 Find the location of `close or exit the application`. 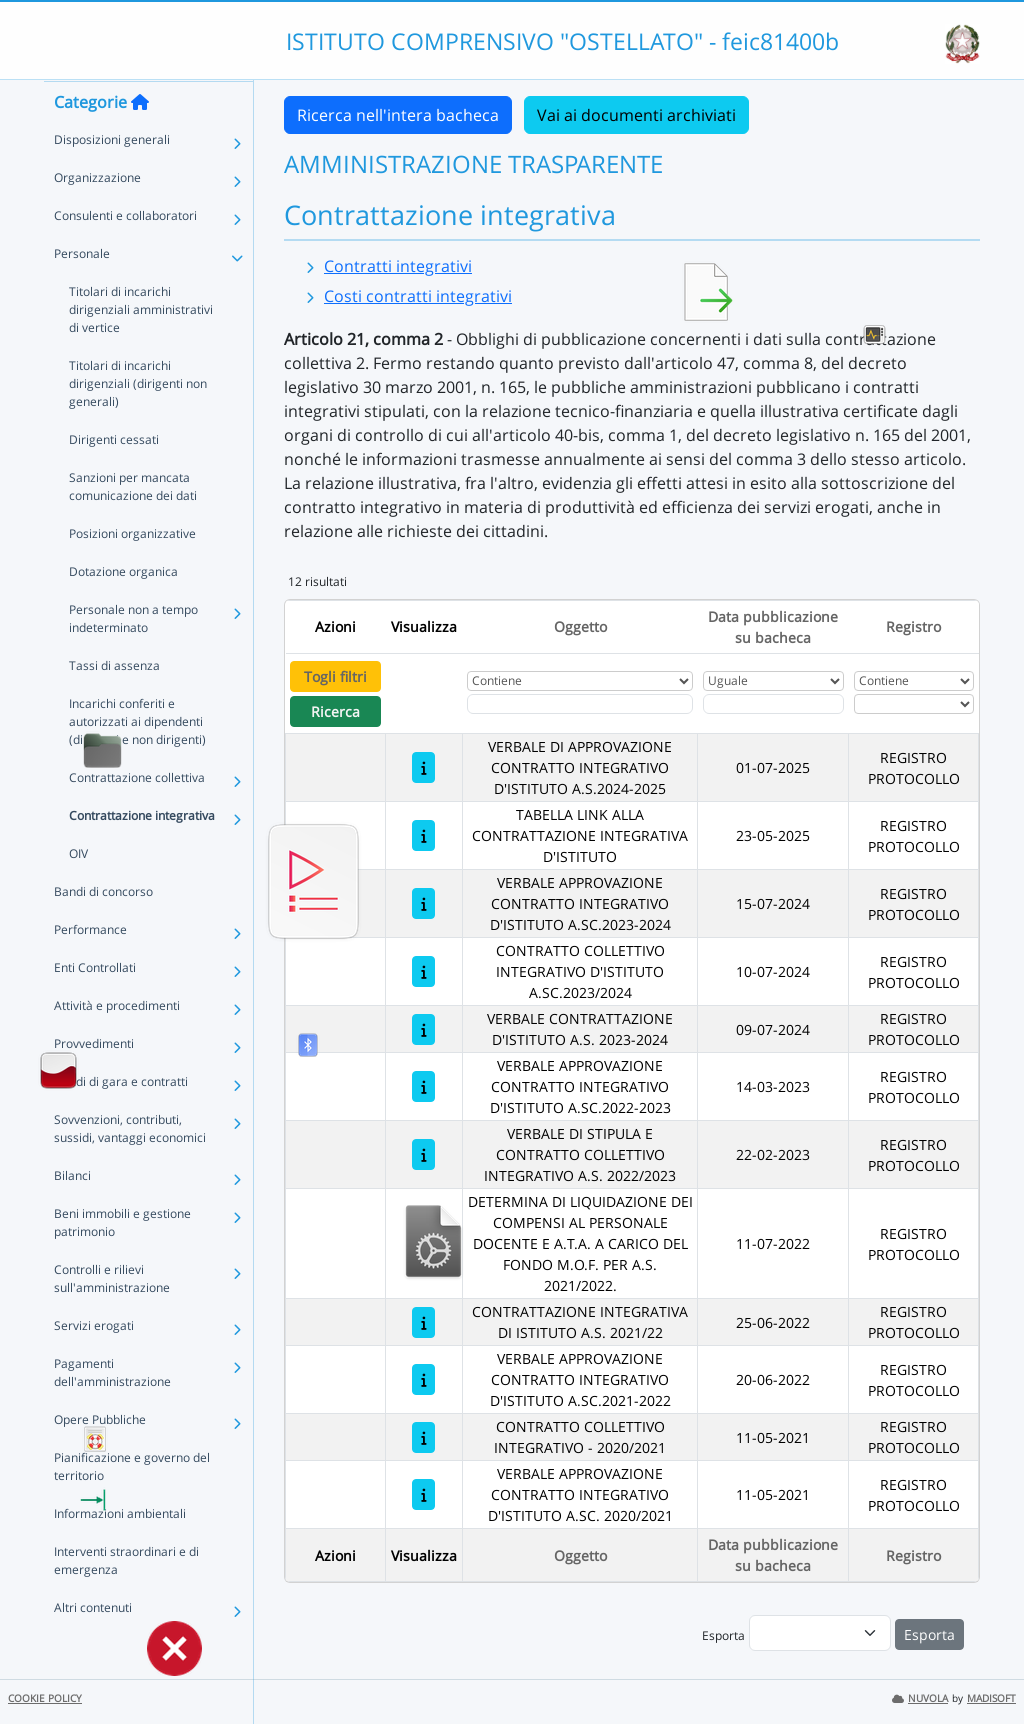

close or exit the application is located at coordinates (174, 1648).